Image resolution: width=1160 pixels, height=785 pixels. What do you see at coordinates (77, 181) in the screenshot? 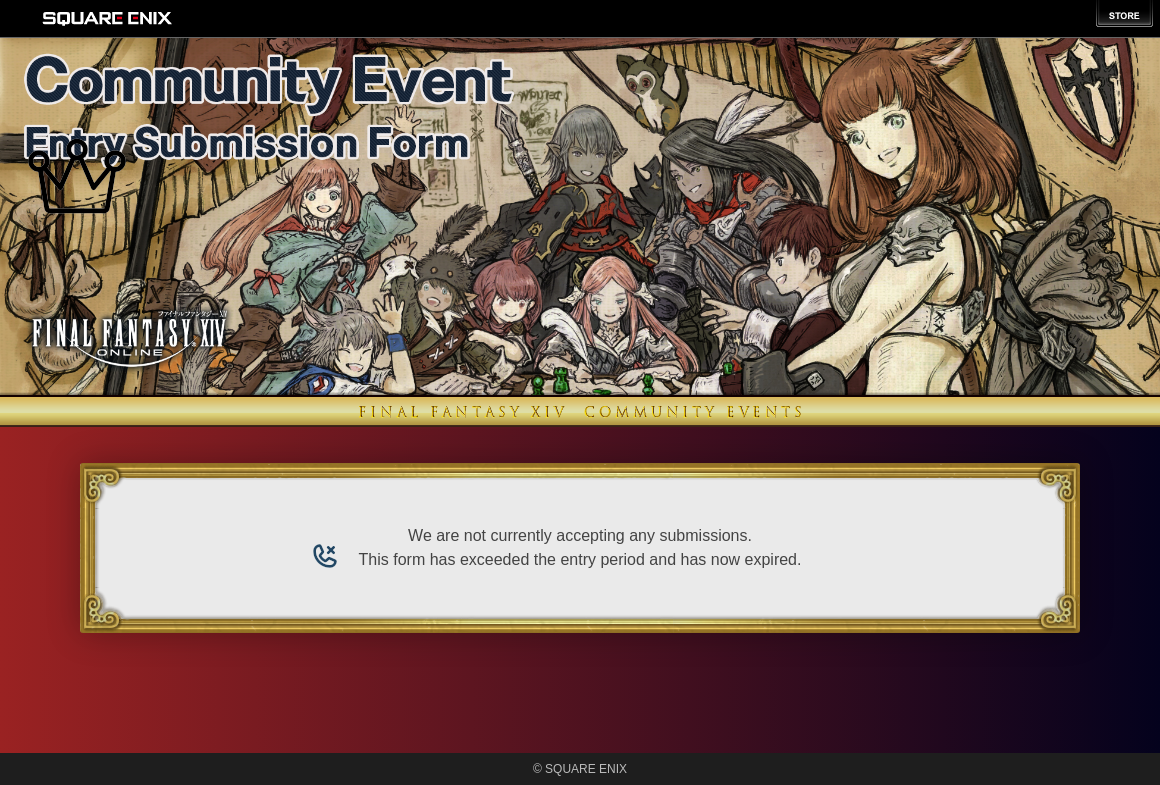
I see `indicates premium or VIP membership status` at bounding box center [77, 181].